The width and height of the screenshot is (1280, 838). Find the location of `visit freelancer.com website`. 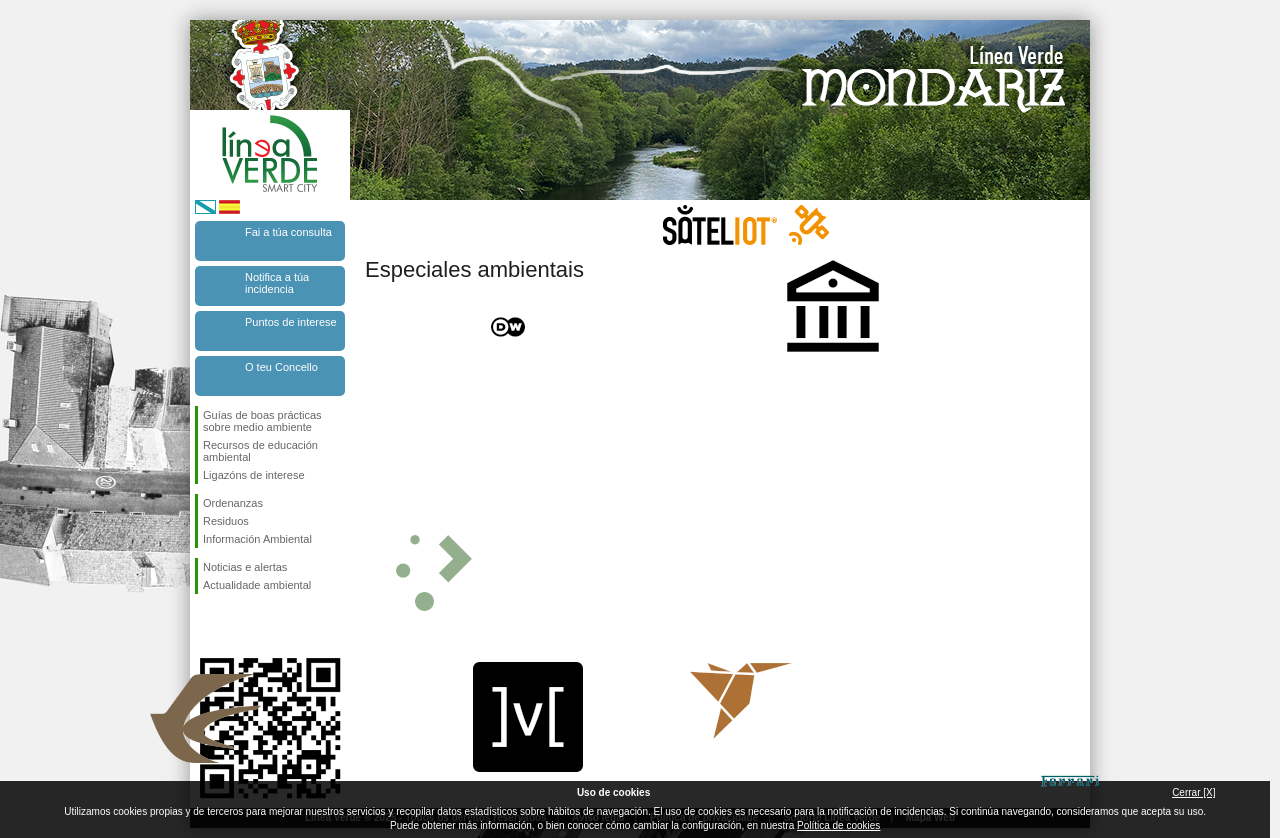

visit freelancer.com website is located at coordinates (741, 701).